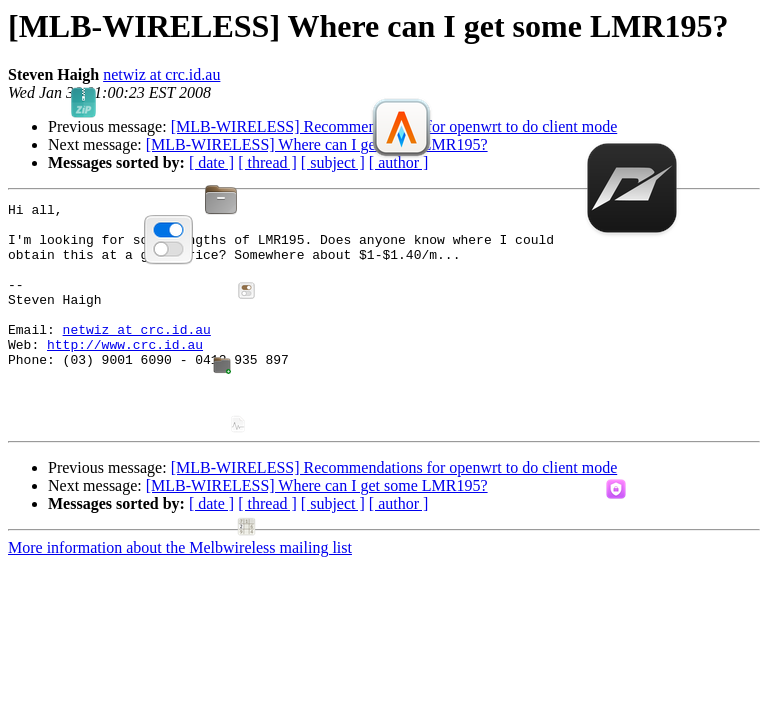 The image size is (768, 720). I want to click on open system tweaks or settings customization, so click(168, 239).